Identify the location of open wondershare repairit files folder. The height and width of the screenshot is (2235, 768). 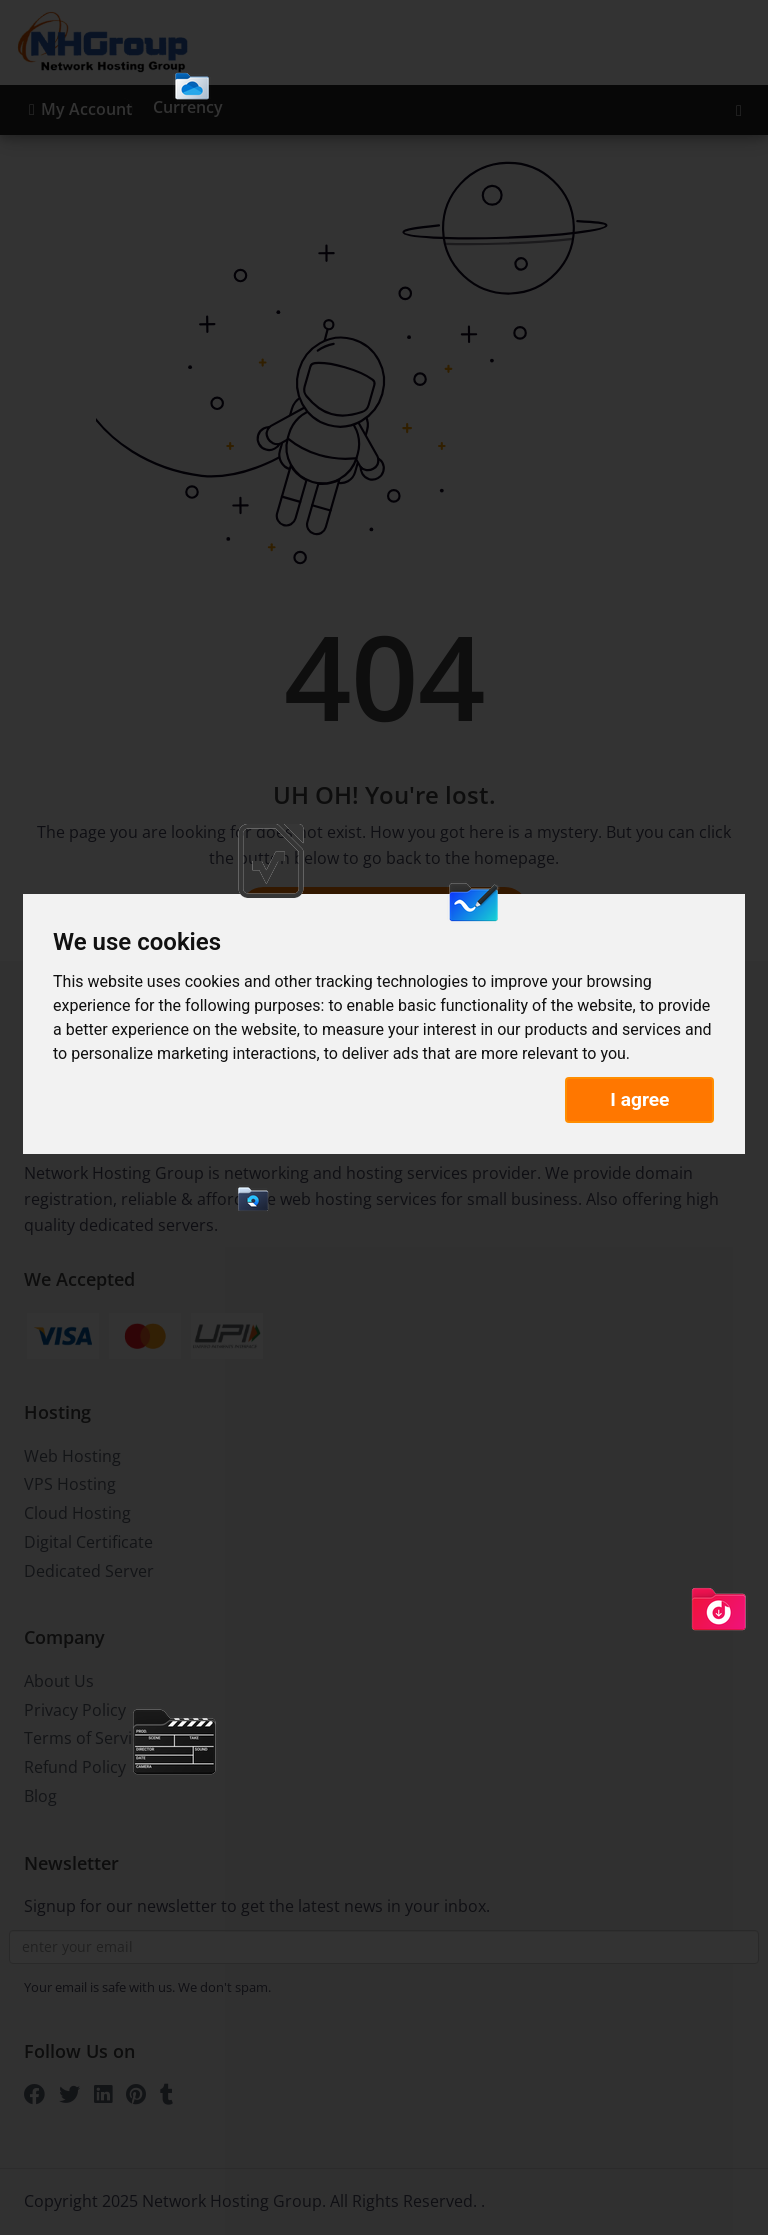
(253, 1200).